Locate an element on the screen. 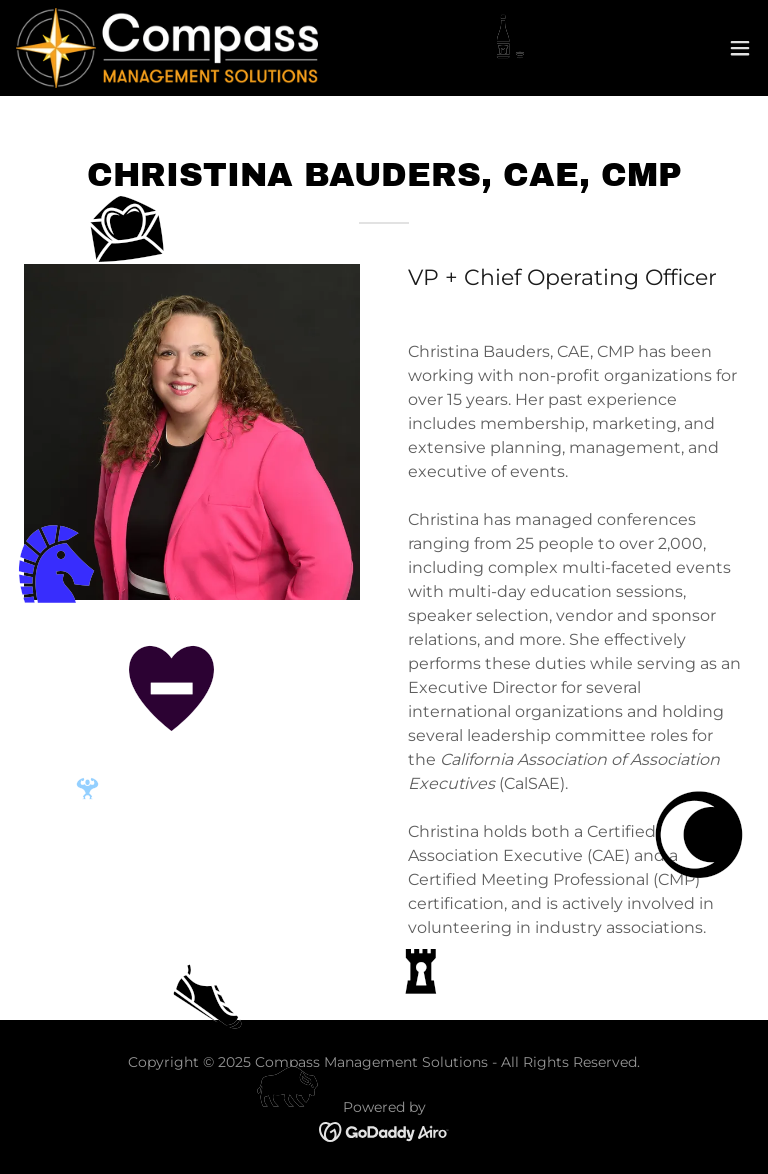  remove from favorites is located at coordinates (171, 688).